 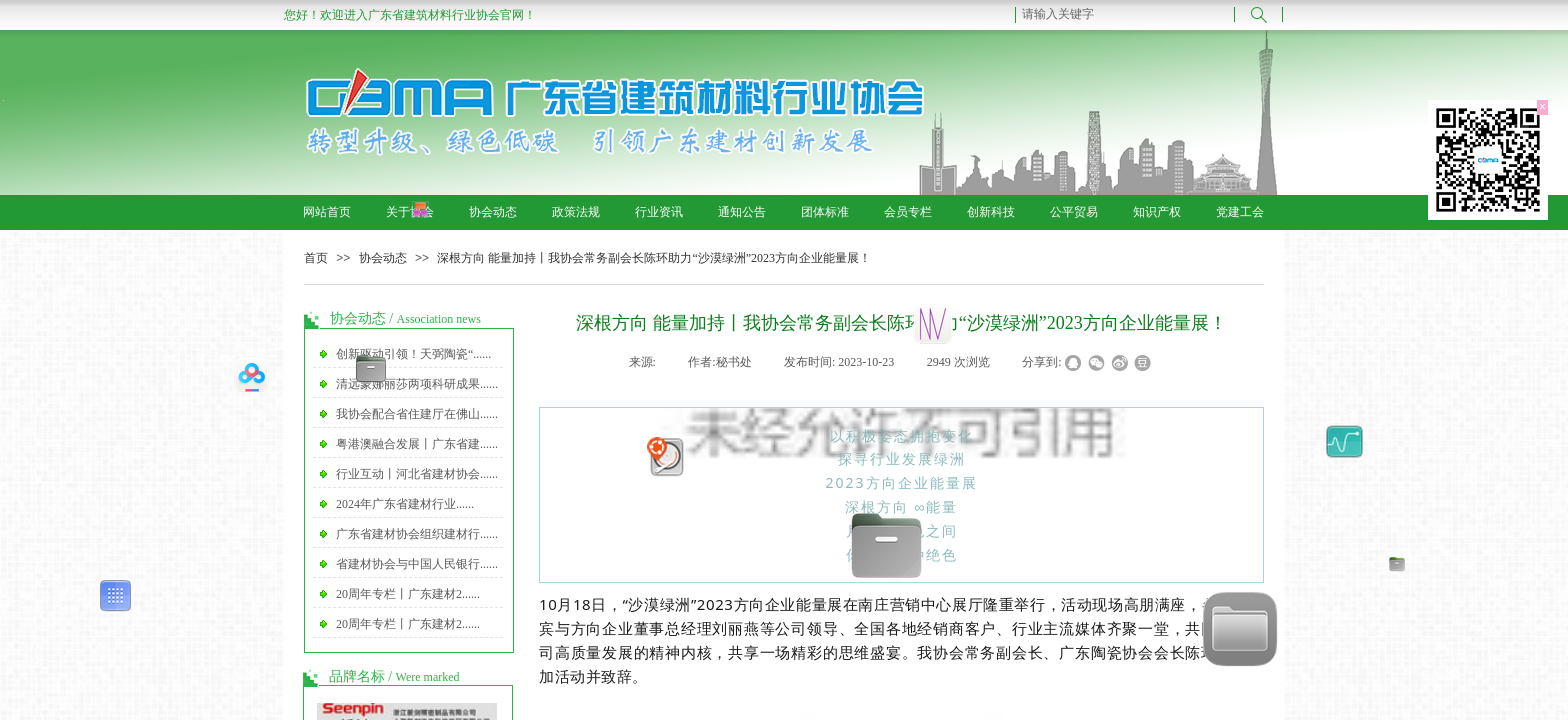 I want to click on open the app drawer or launcher, so click(x=115, y=595).